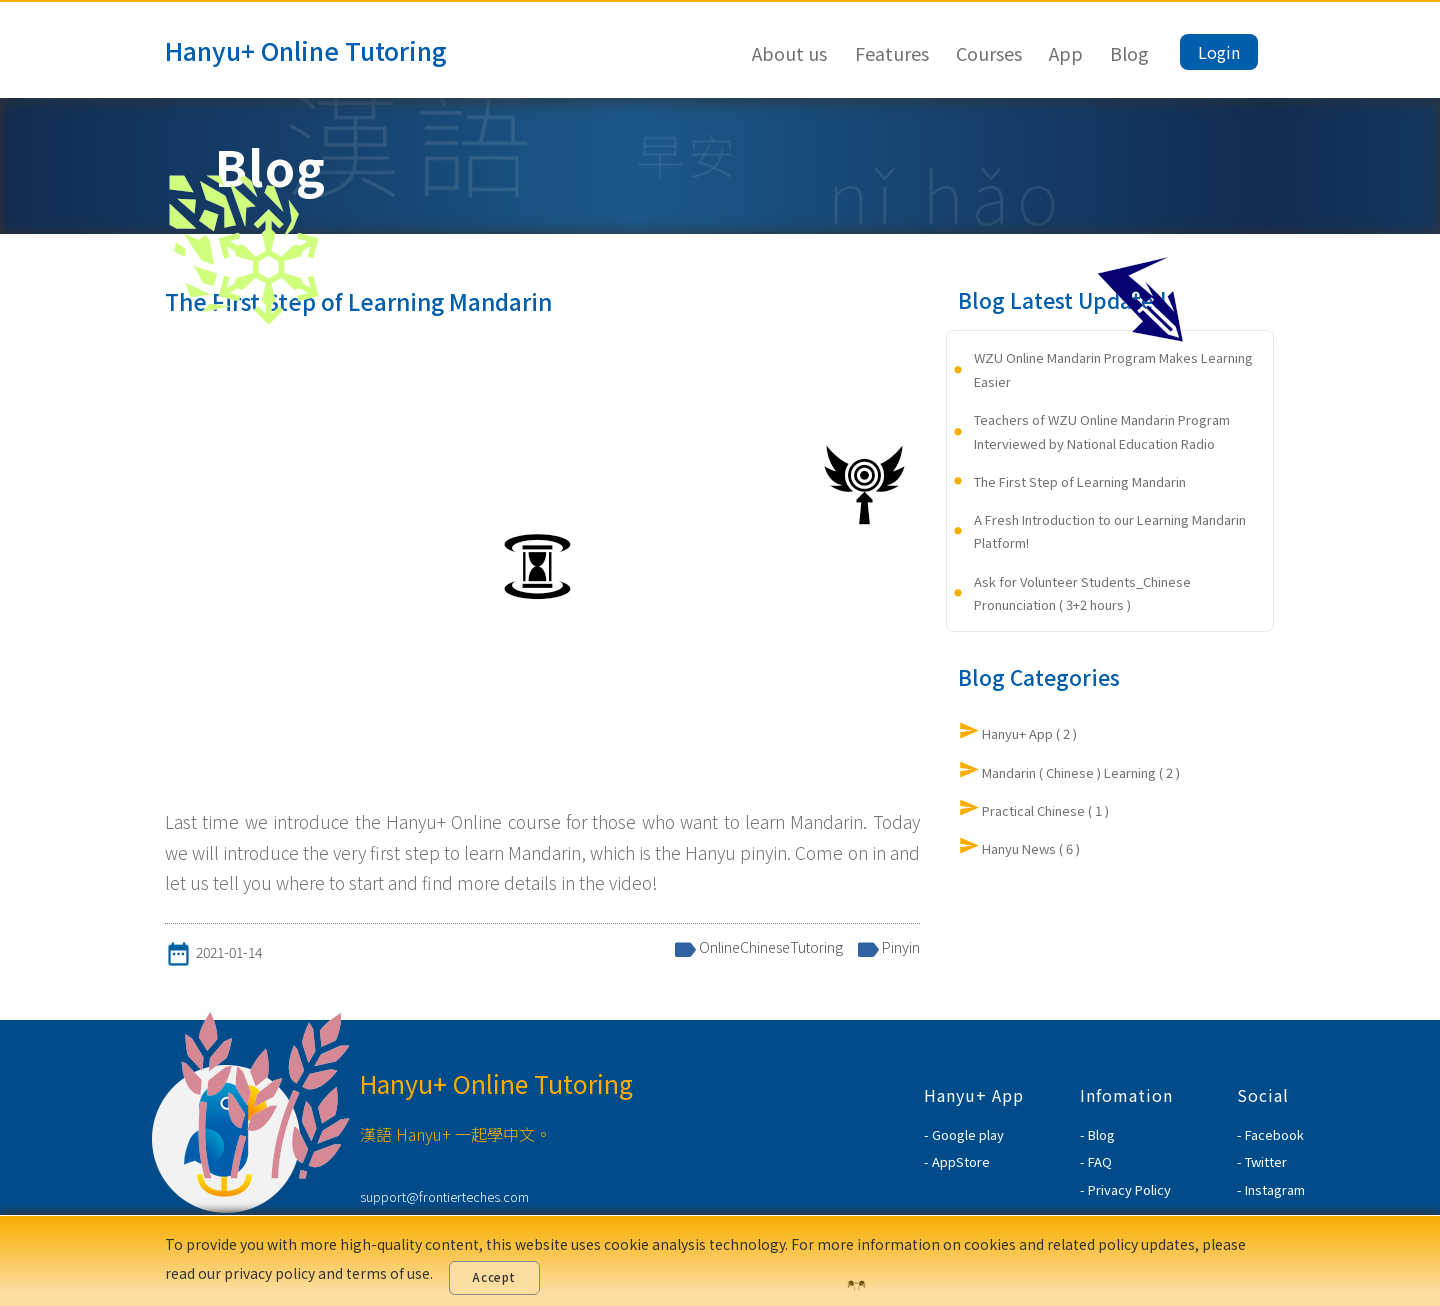 The image size is (1440, 1306). I want to click on indicates grain or wheat resource in a farming game, so click(265, 1095).